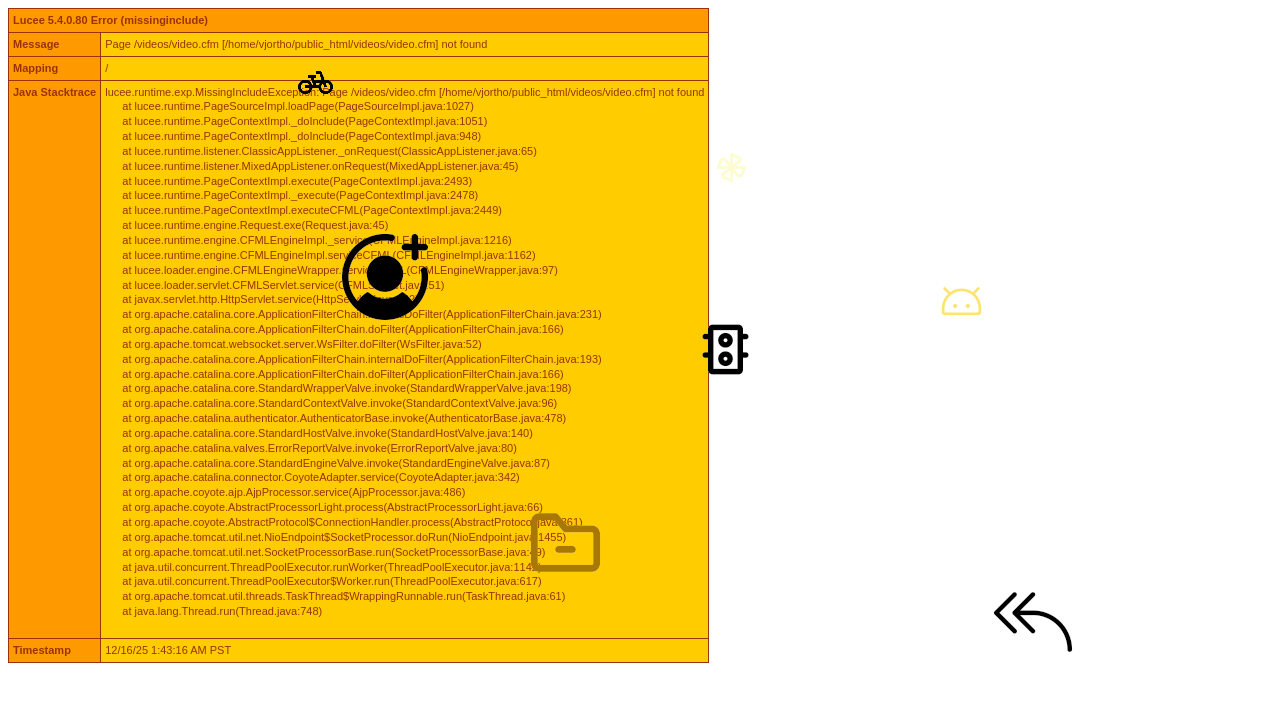  Describe the element at coordinates (731, 167) in the screenshot. I see `adjust car air conditioning or fan settings` at that location.